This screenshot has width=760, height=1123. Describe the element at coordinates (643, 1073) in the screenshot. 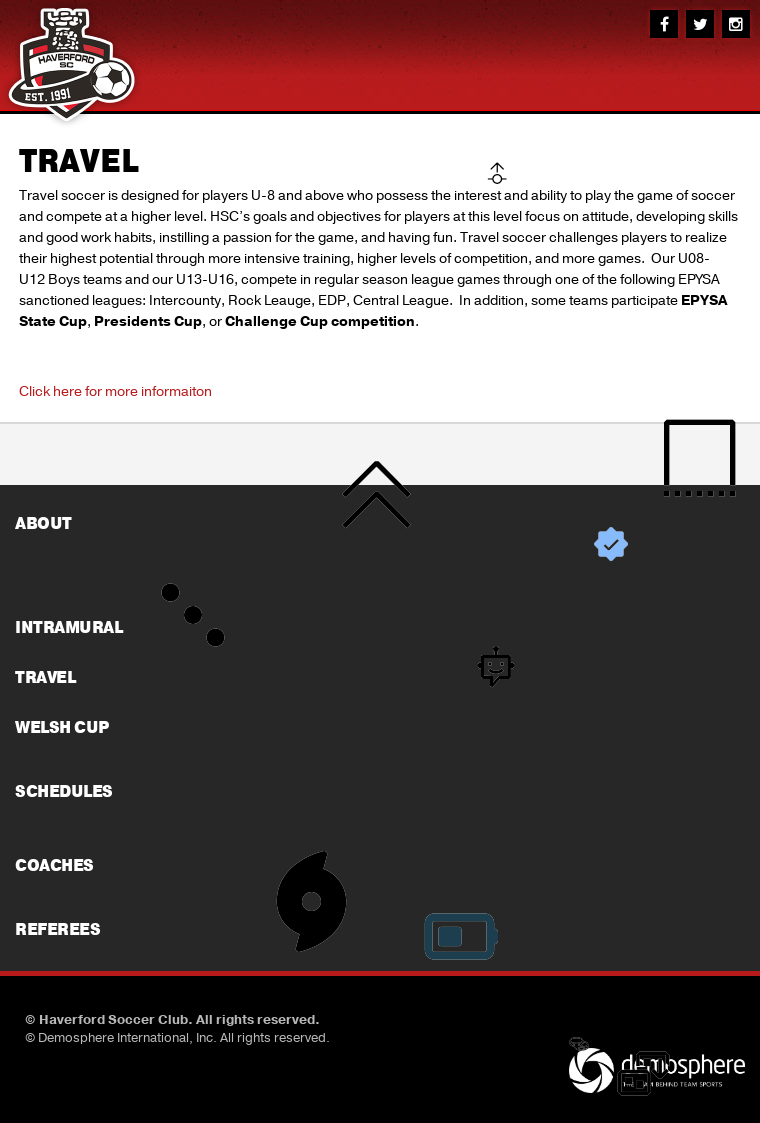

I see `sort items by precedence or priority order` at that location.